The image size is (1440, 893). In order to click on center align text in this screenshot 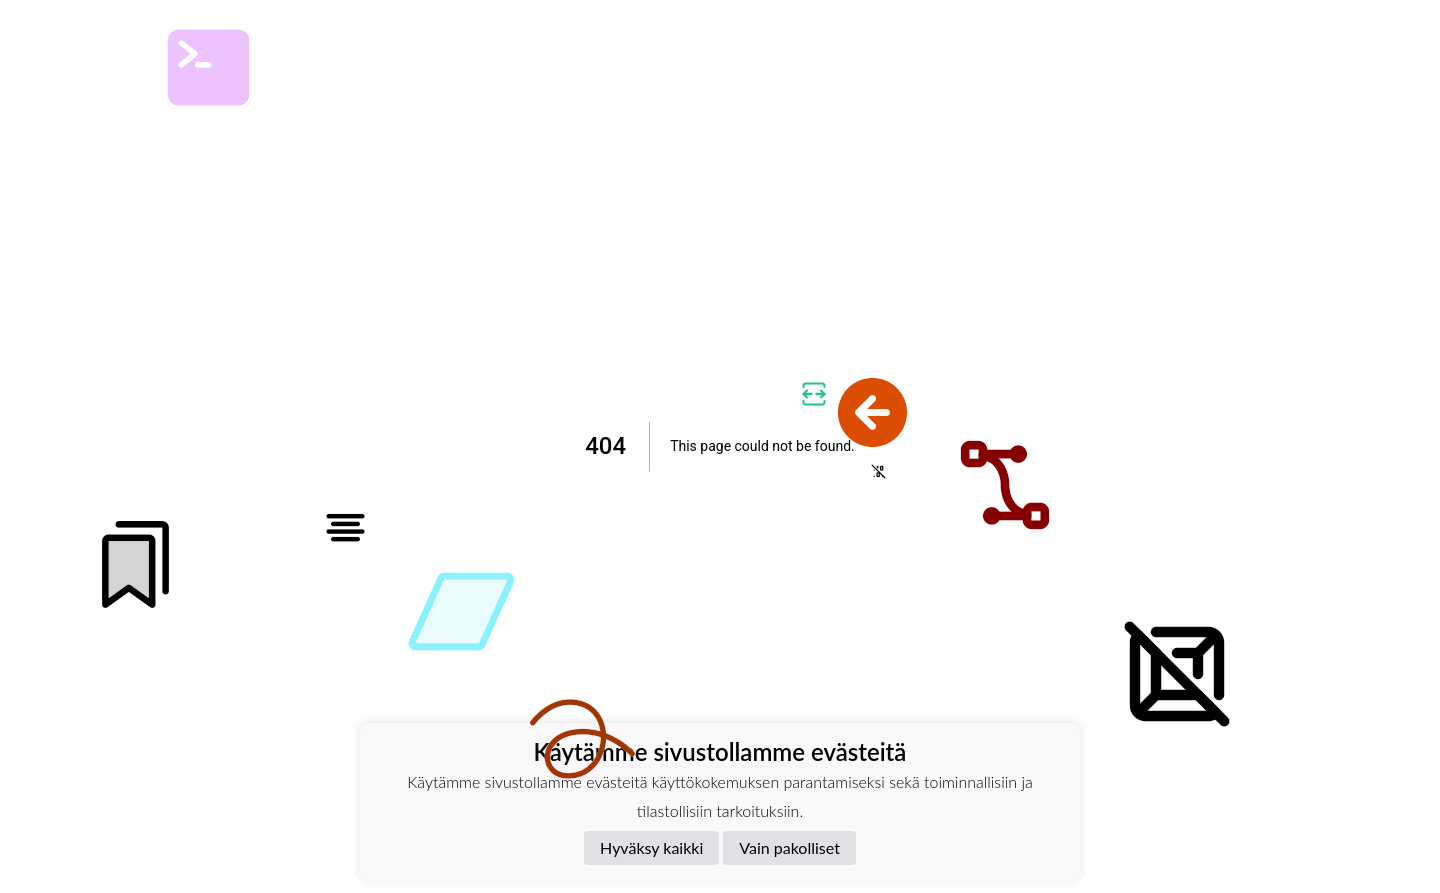, I will do `click(345, 528)`.